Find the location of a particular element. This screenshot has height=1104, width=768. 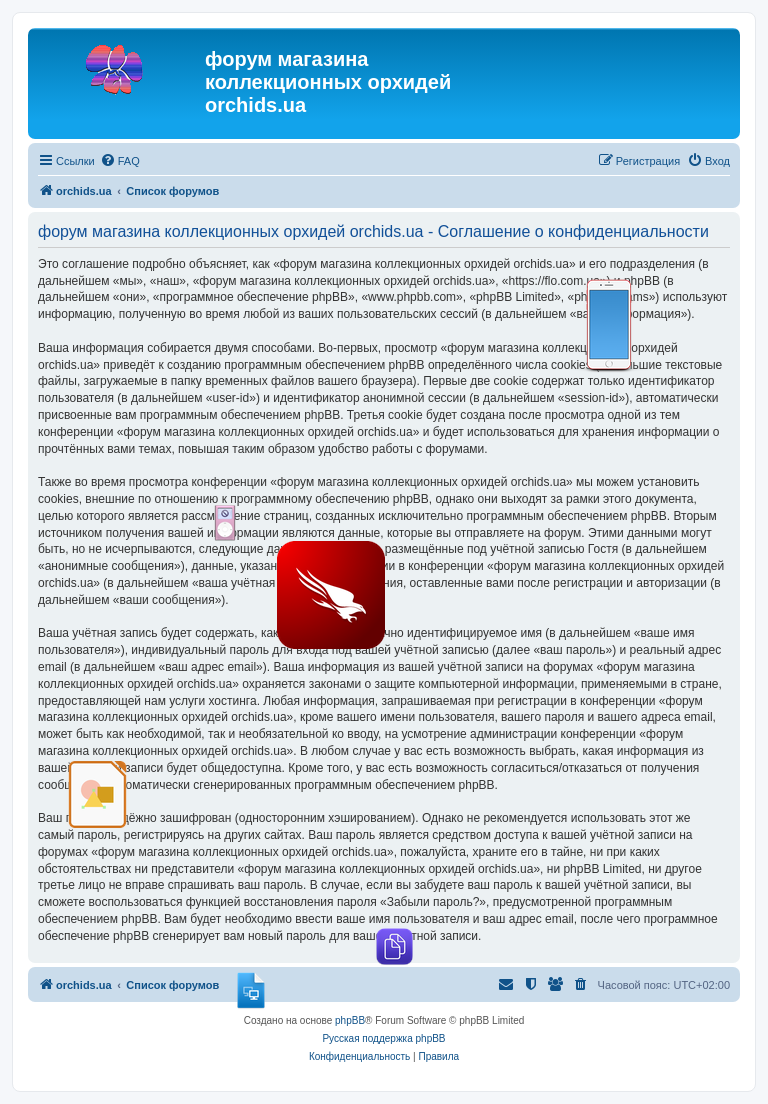

pink iPod mini device icon is located at coordinates (225, 523).